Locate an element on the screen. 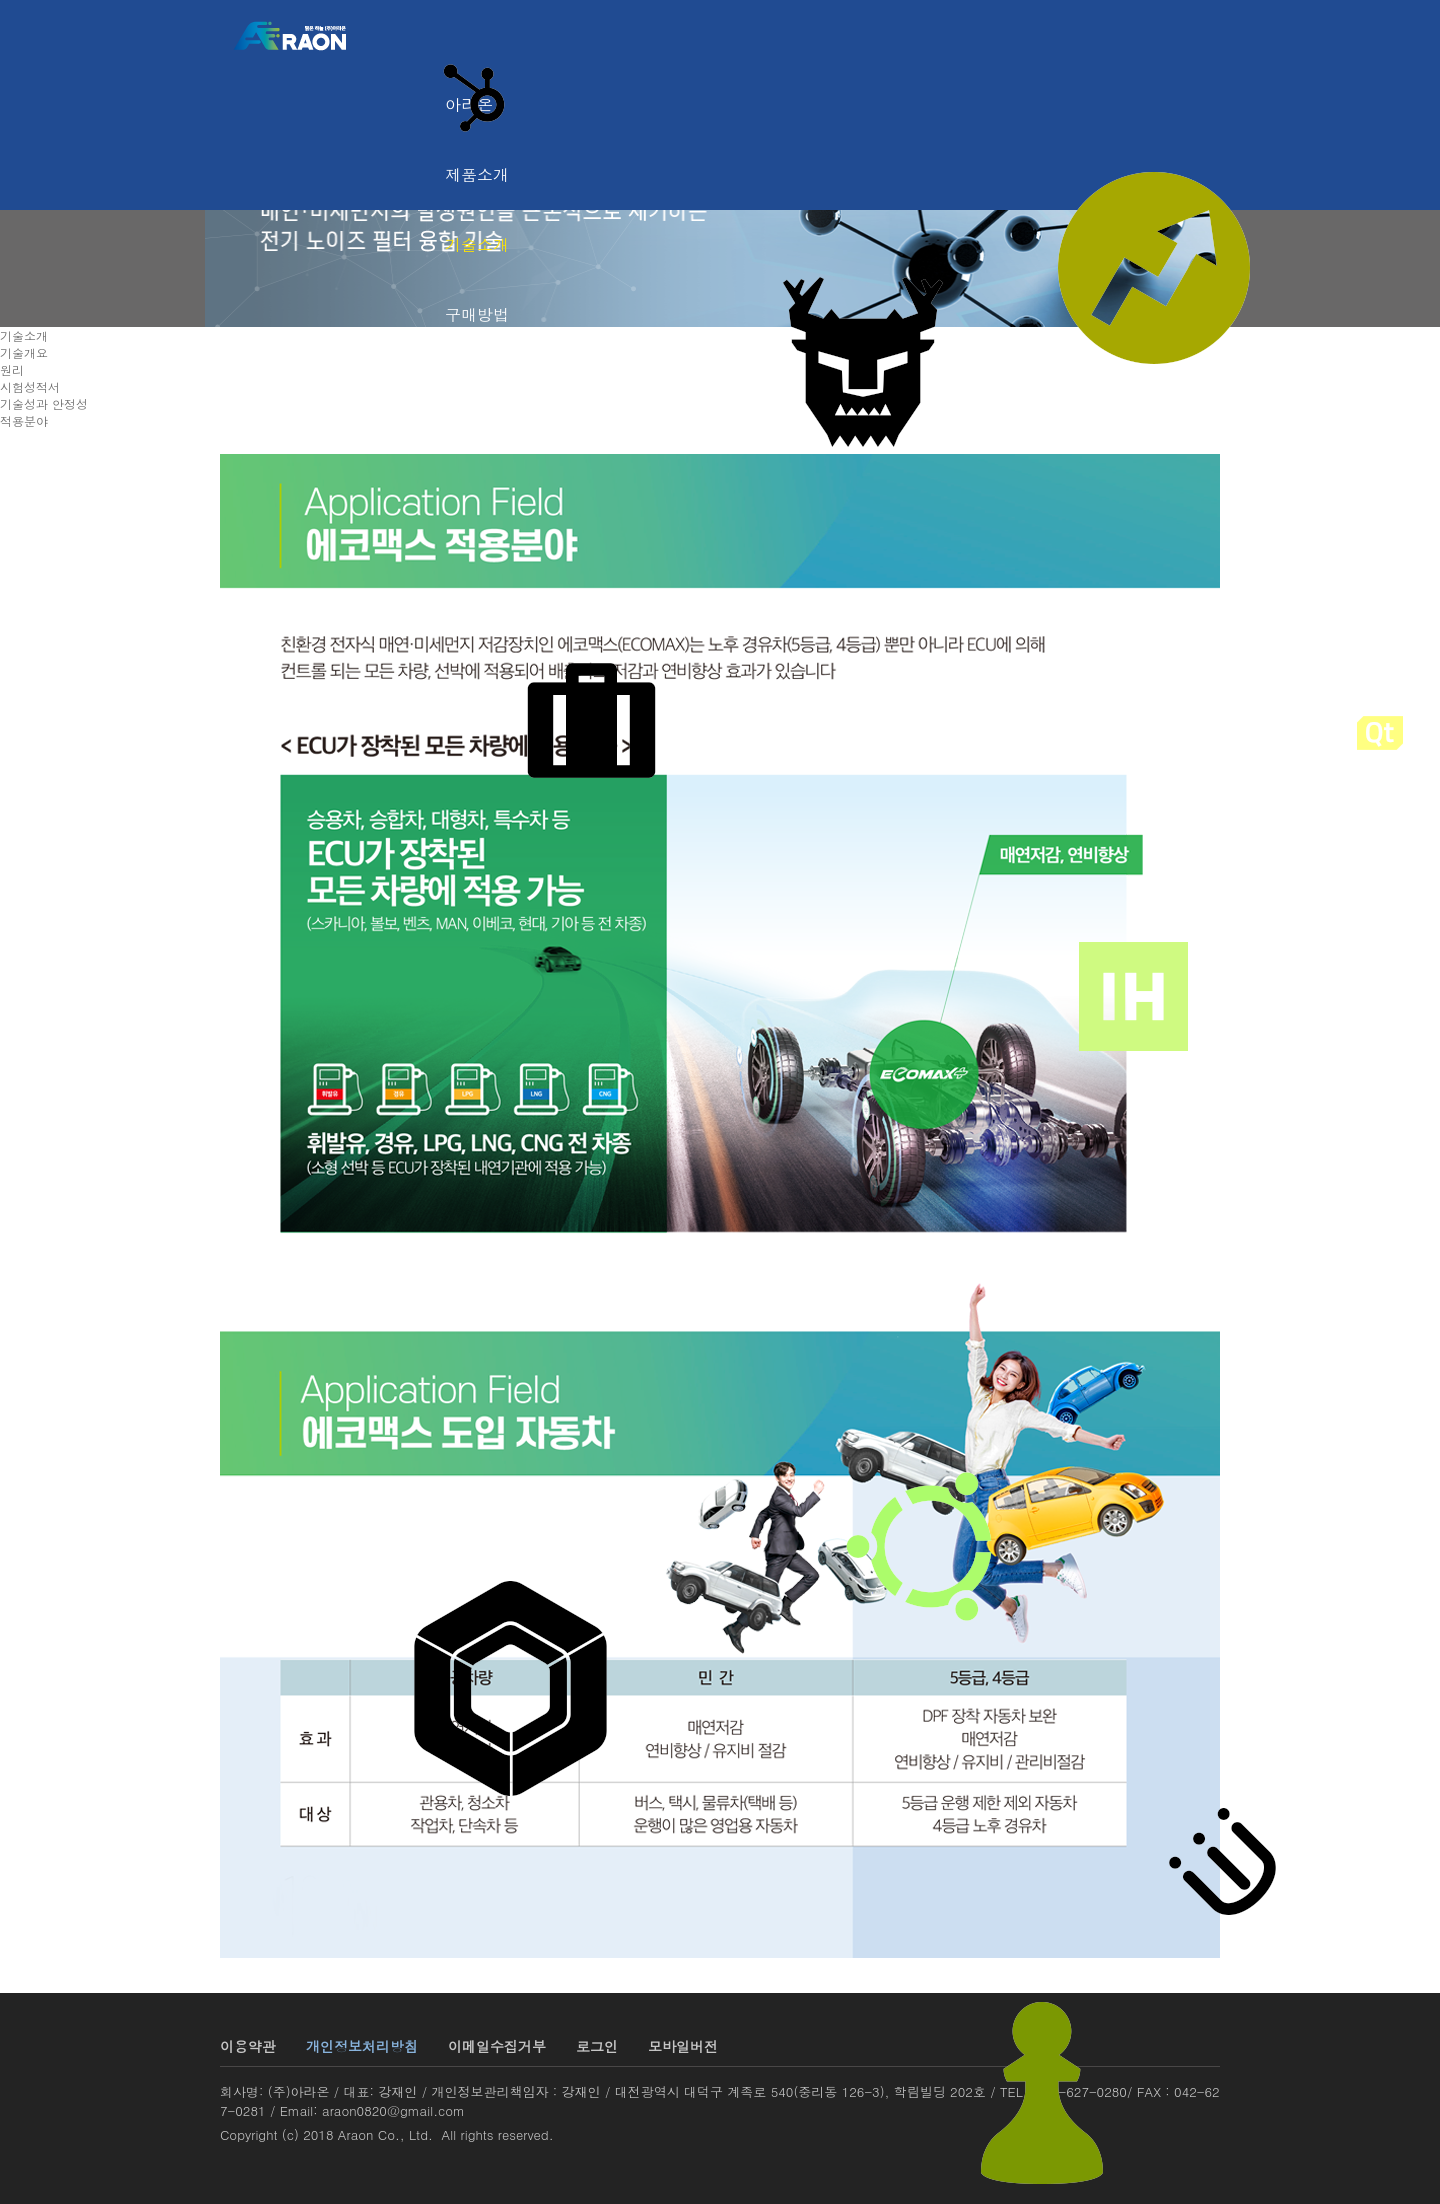 Image resolution: width=1440 pixels, height=2204 pixels. open chess.com app is located at coordinates (1042, 2093).